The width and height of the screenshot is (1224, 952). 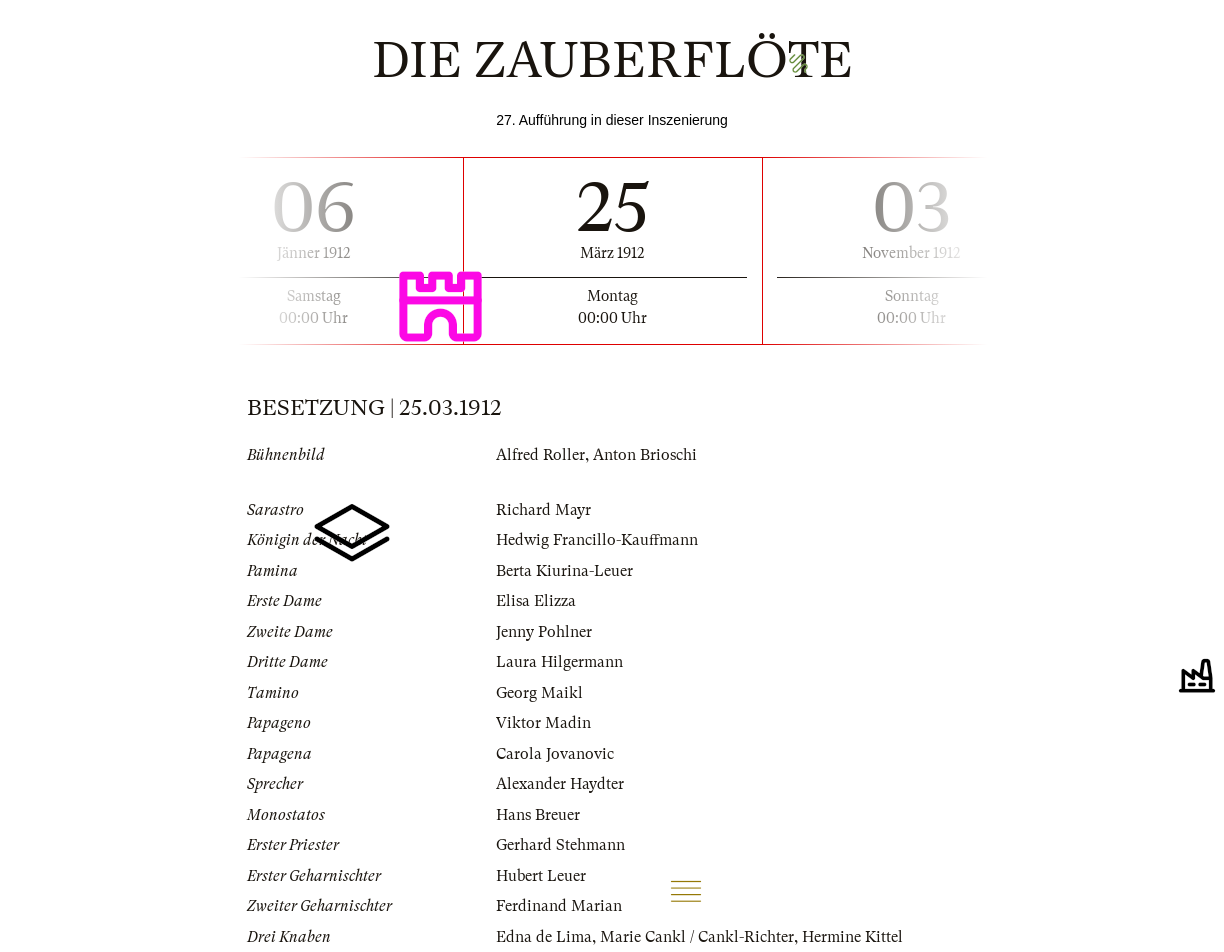 I want to click on view manufacturing or production settings, so click(x=1197, y=677).